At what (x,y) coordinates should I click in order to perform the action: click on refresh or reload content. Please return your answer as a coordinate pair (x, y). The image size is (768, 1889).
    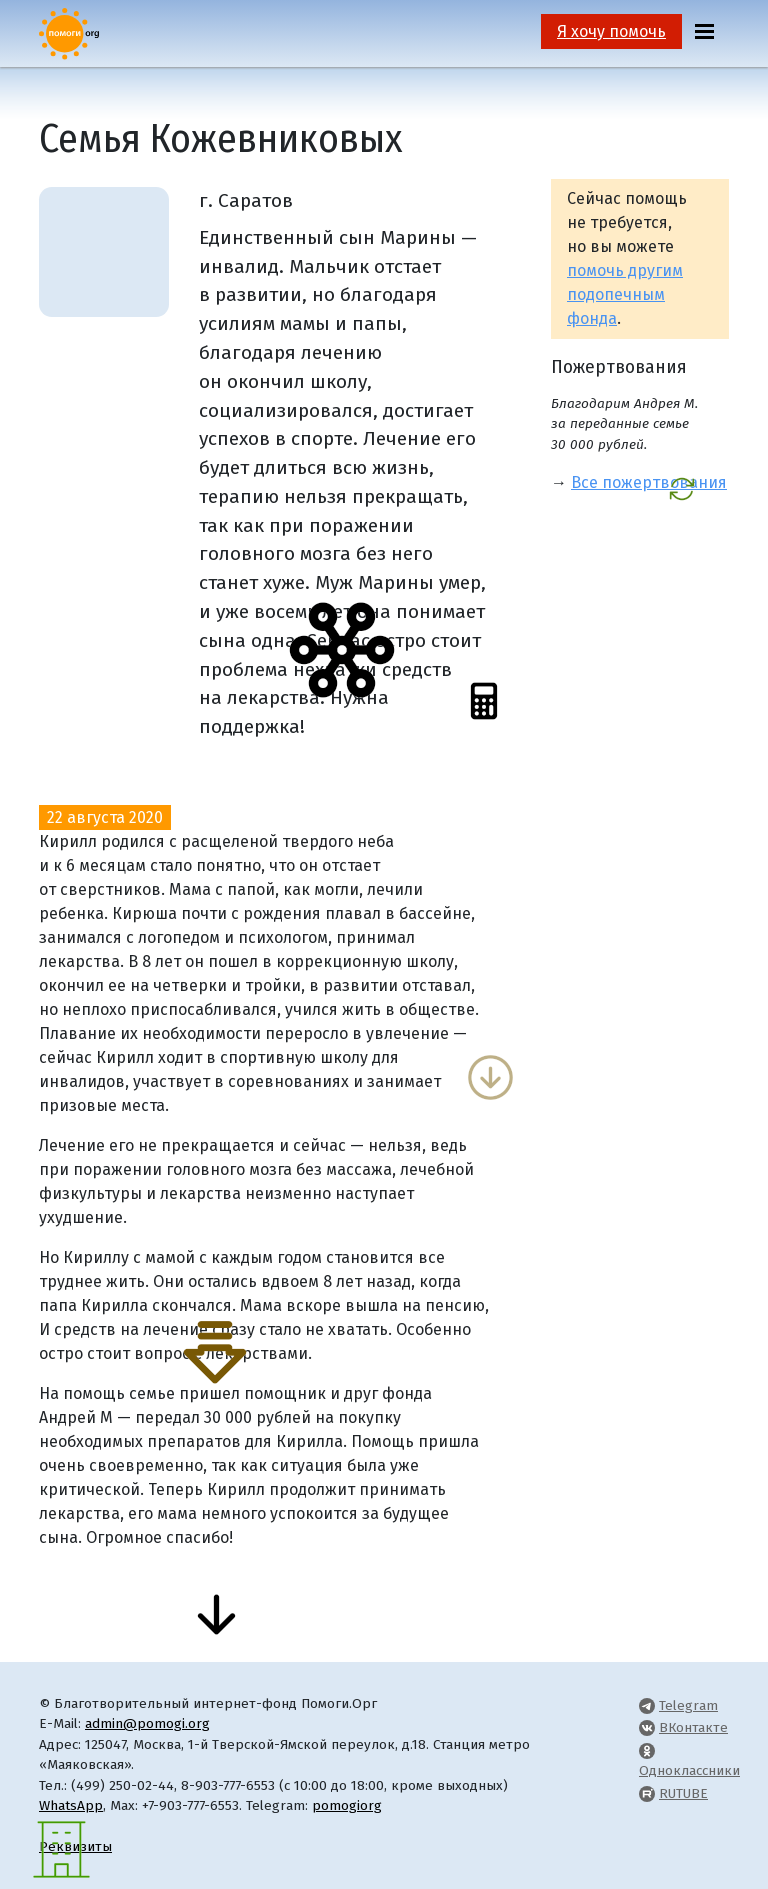
    Looking at the image, I should click on (682, 489).